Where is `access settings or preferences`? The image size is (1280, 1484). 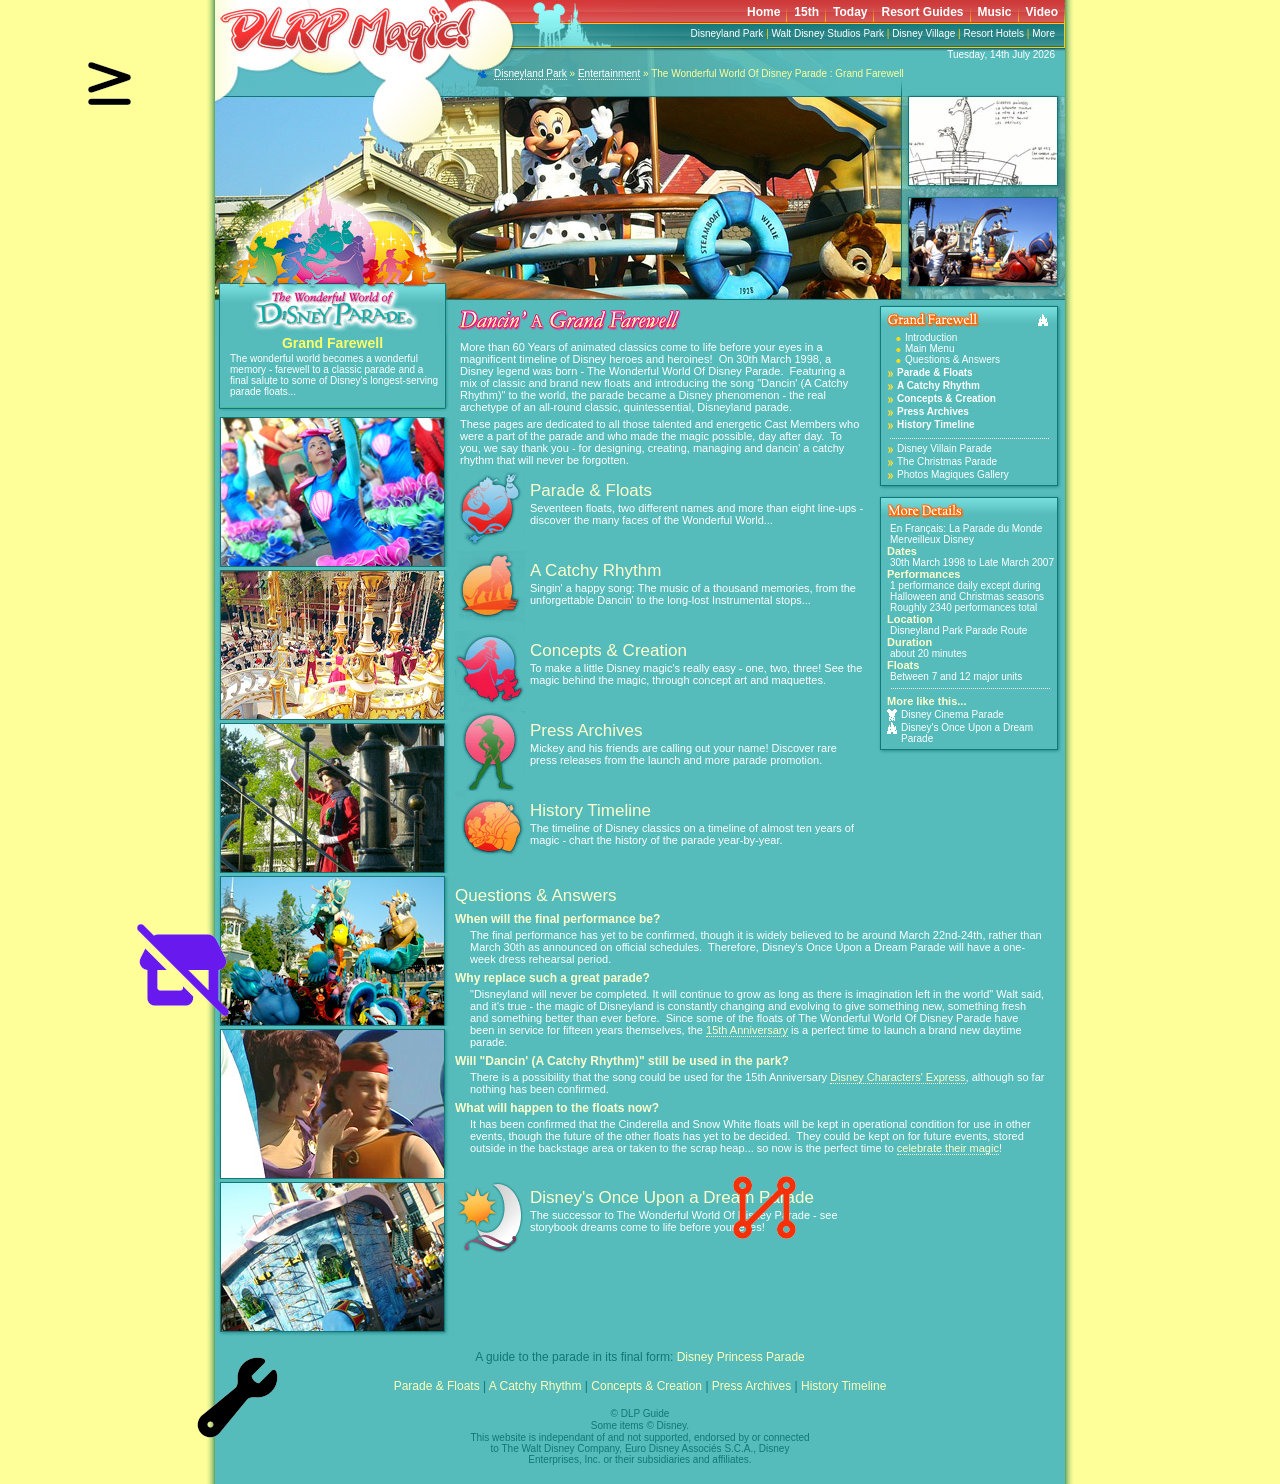
access settings or preferences is located at coordinates (237, 1397).